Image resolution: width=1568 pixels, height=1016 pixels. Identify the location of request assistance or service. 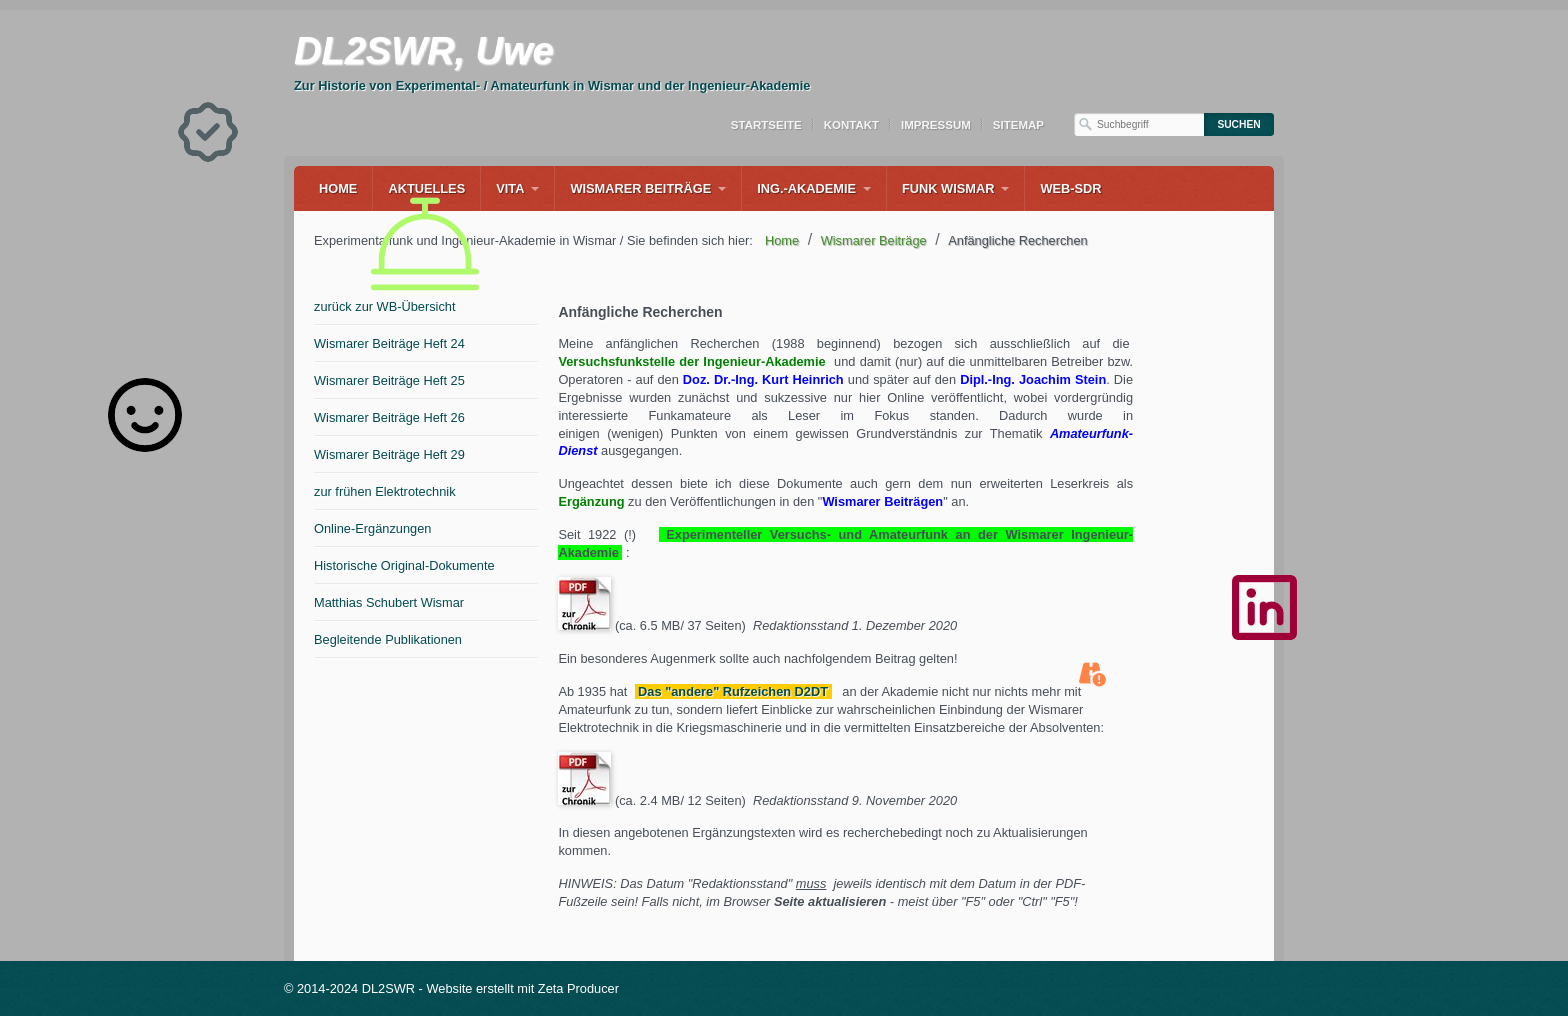
(425, 248).